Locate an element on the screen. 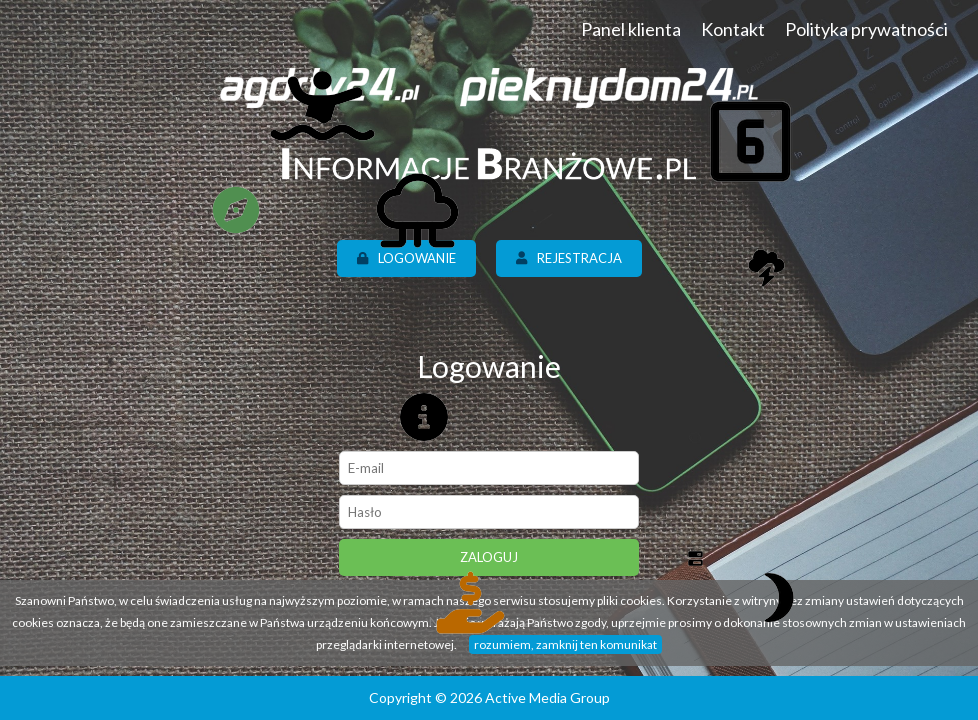 The image size is (978, 720). view task list or to-do items is located at coordinates (695, 558).